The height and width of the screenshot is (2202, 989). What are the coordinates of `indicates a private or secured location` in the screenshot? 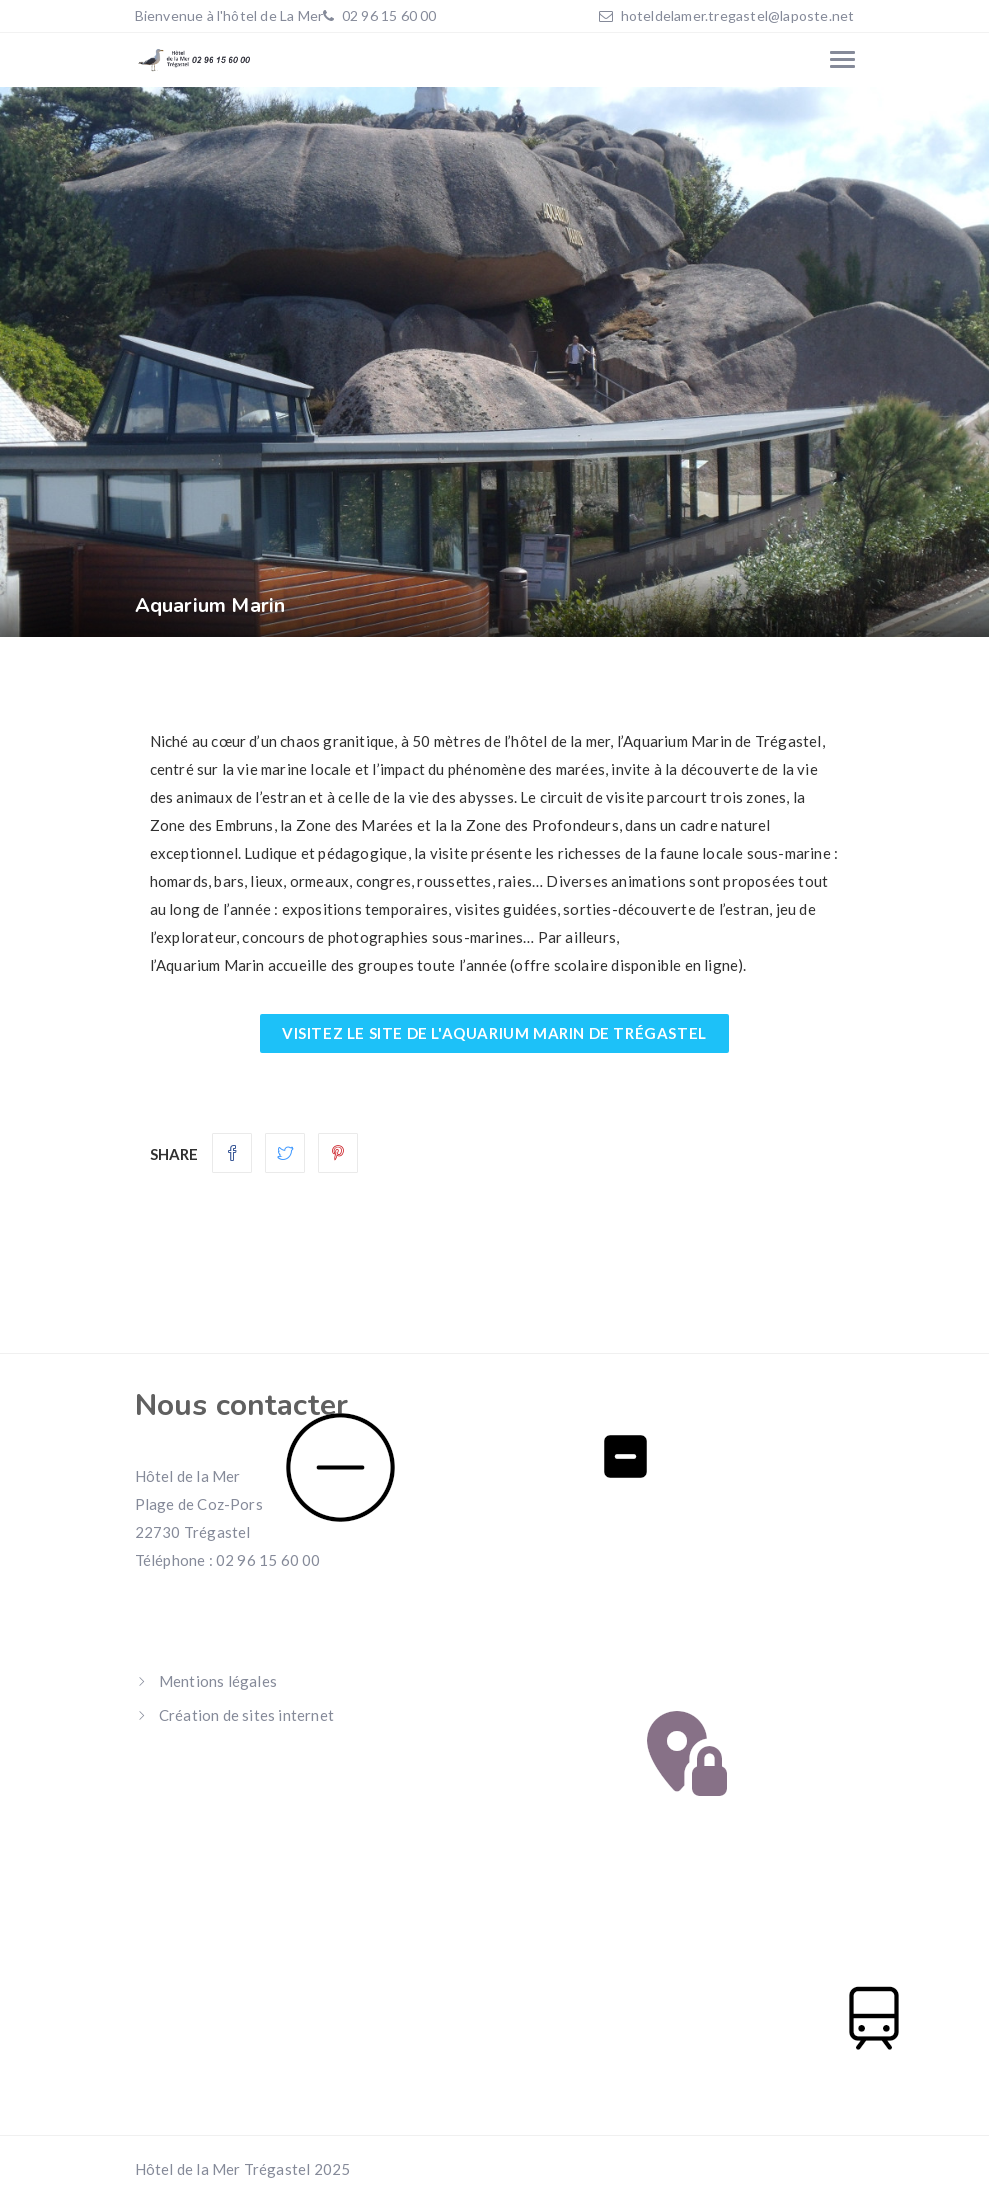 It's located at (687, 1751).